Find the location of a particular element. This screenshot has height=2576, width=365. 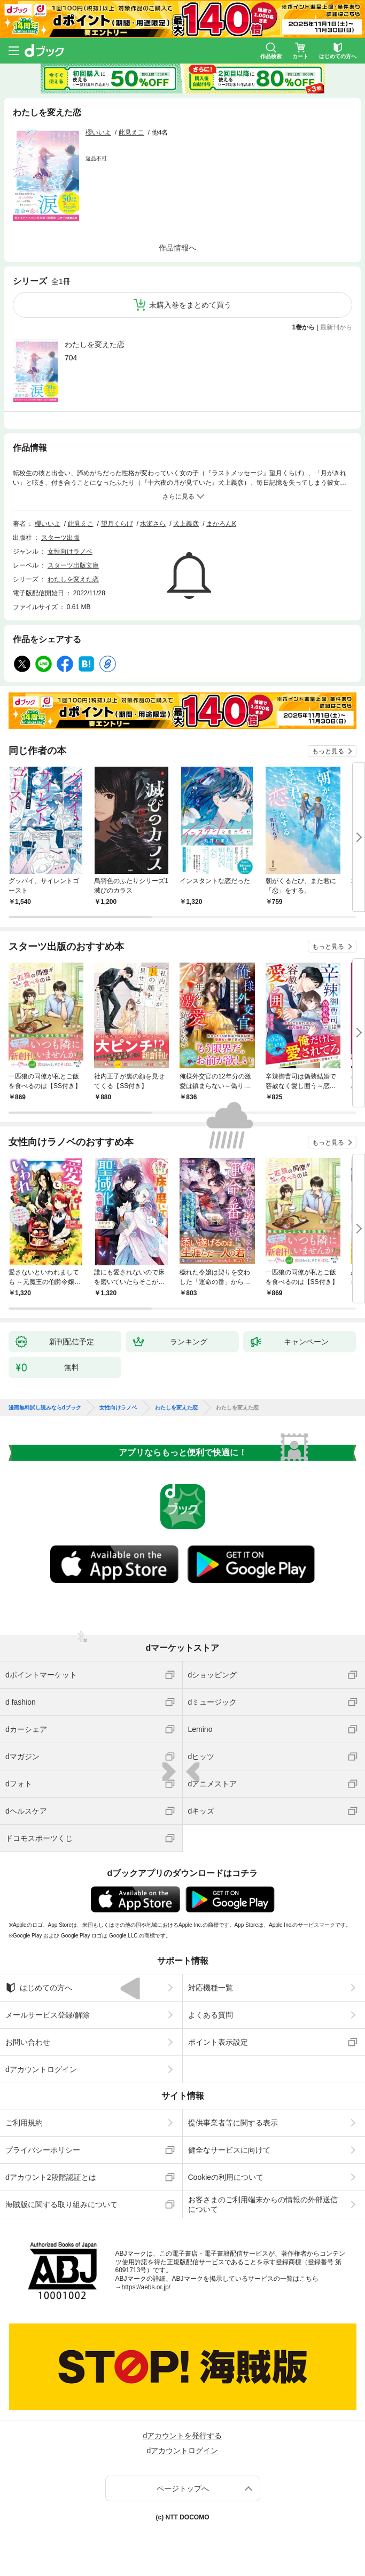

send mail or compose a new message is located at coordinates (293, 1448).